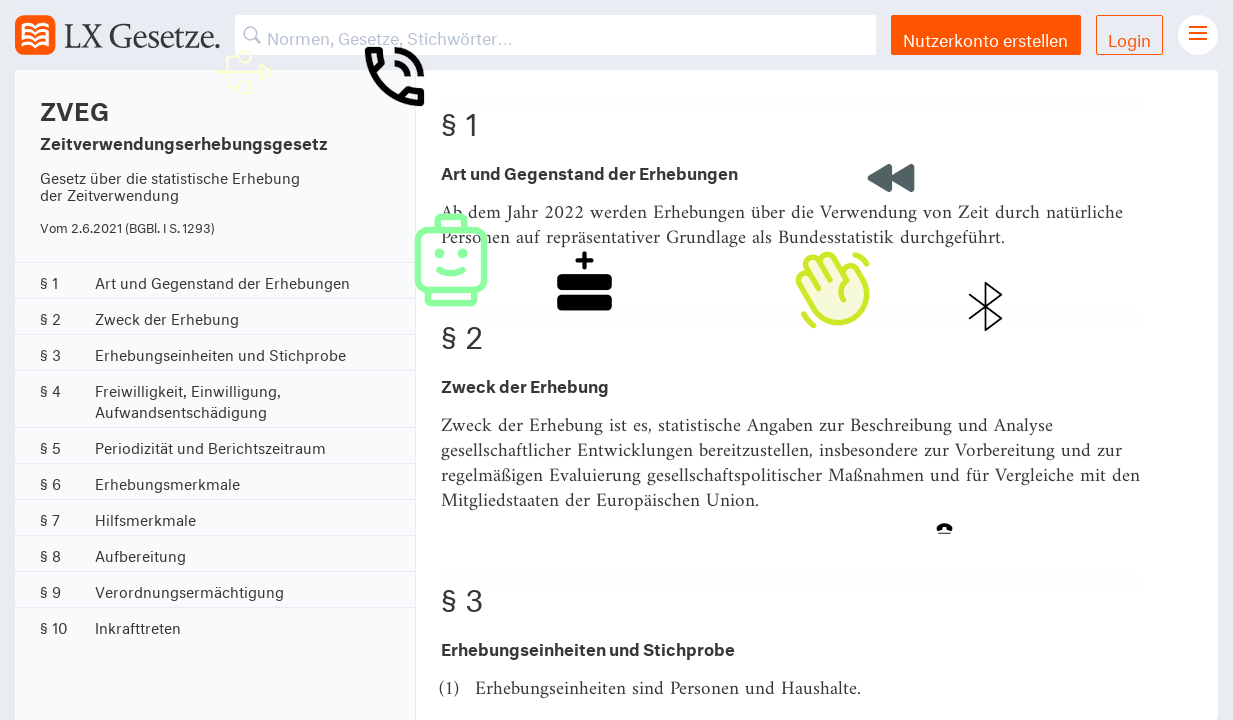 Image resolution: width=1233 pixels, height=720 pixels. What do you see at coordinates (832, 288) in the screenshot?
I see `send a friendly greeting or wave` at bounding box center [832, 288].